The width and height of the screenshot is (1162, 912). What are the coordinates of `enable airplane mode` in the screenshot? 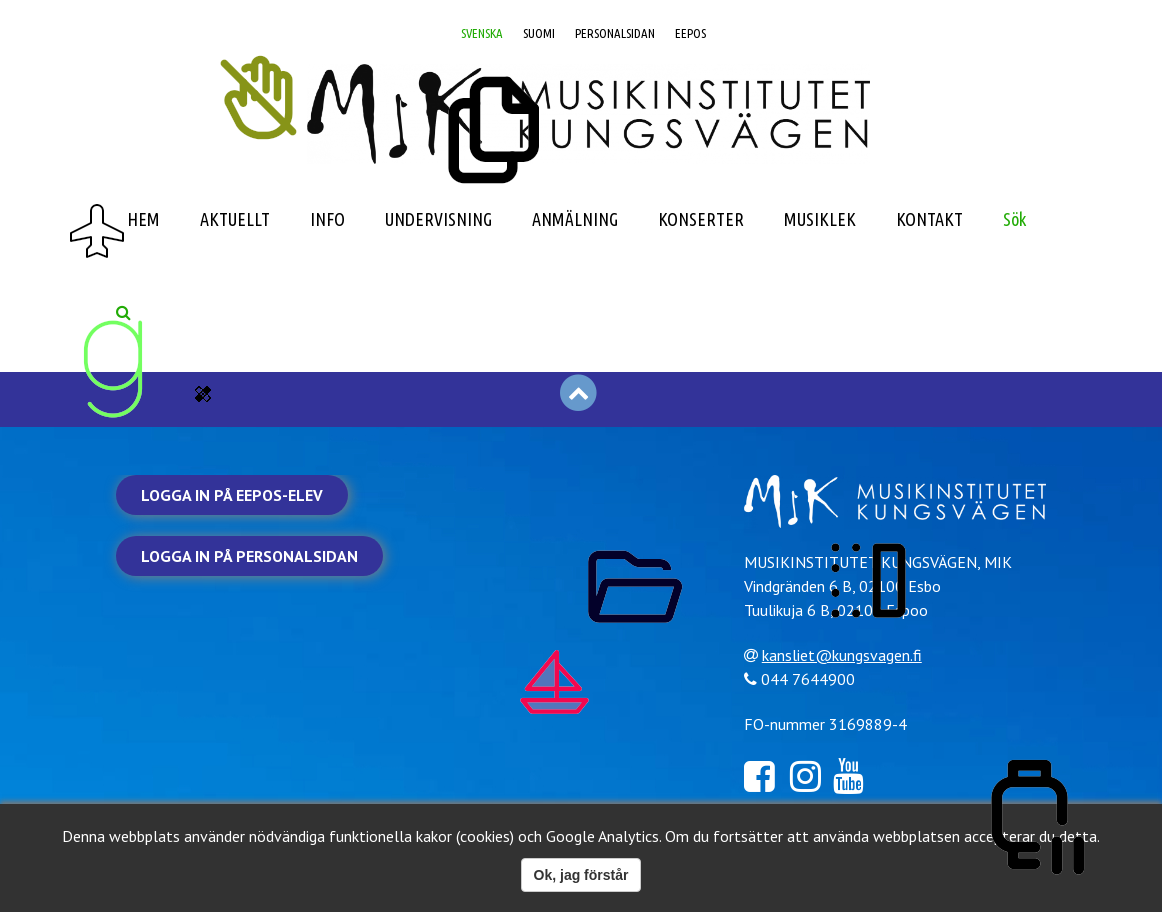 It's located at (97, 231).